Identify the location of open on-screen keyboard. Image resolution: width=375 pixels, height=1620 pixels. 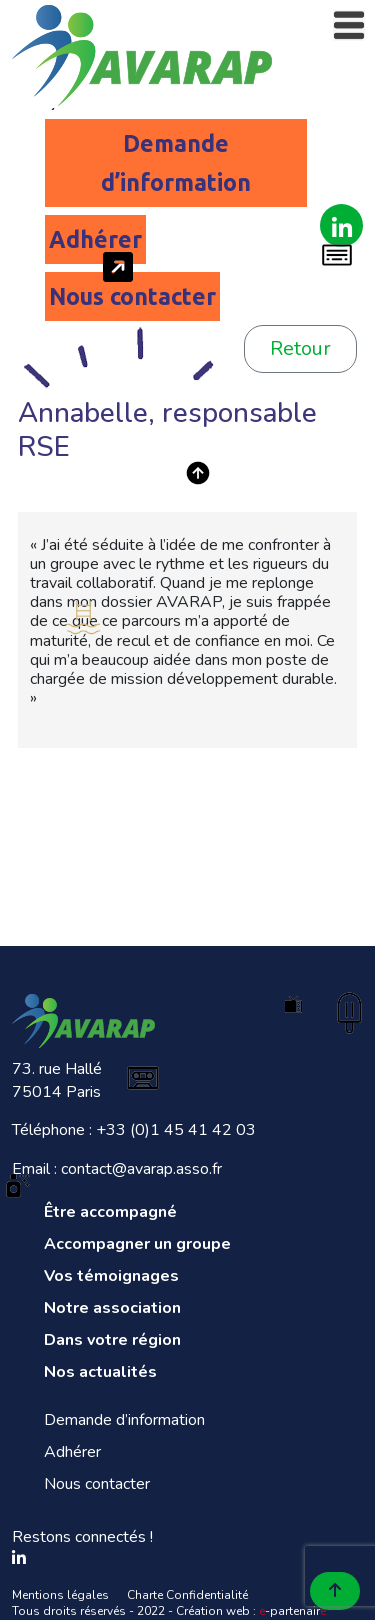
(337, 255).